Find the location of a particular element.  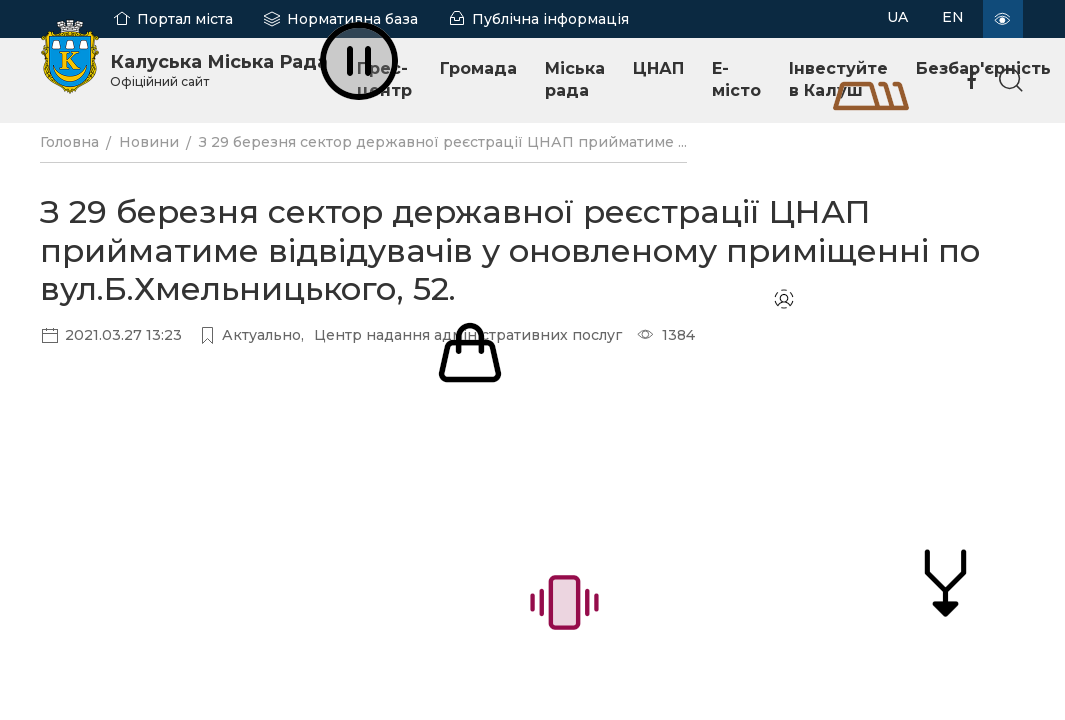

merge branches or items together is located at coordinates (945, 580).